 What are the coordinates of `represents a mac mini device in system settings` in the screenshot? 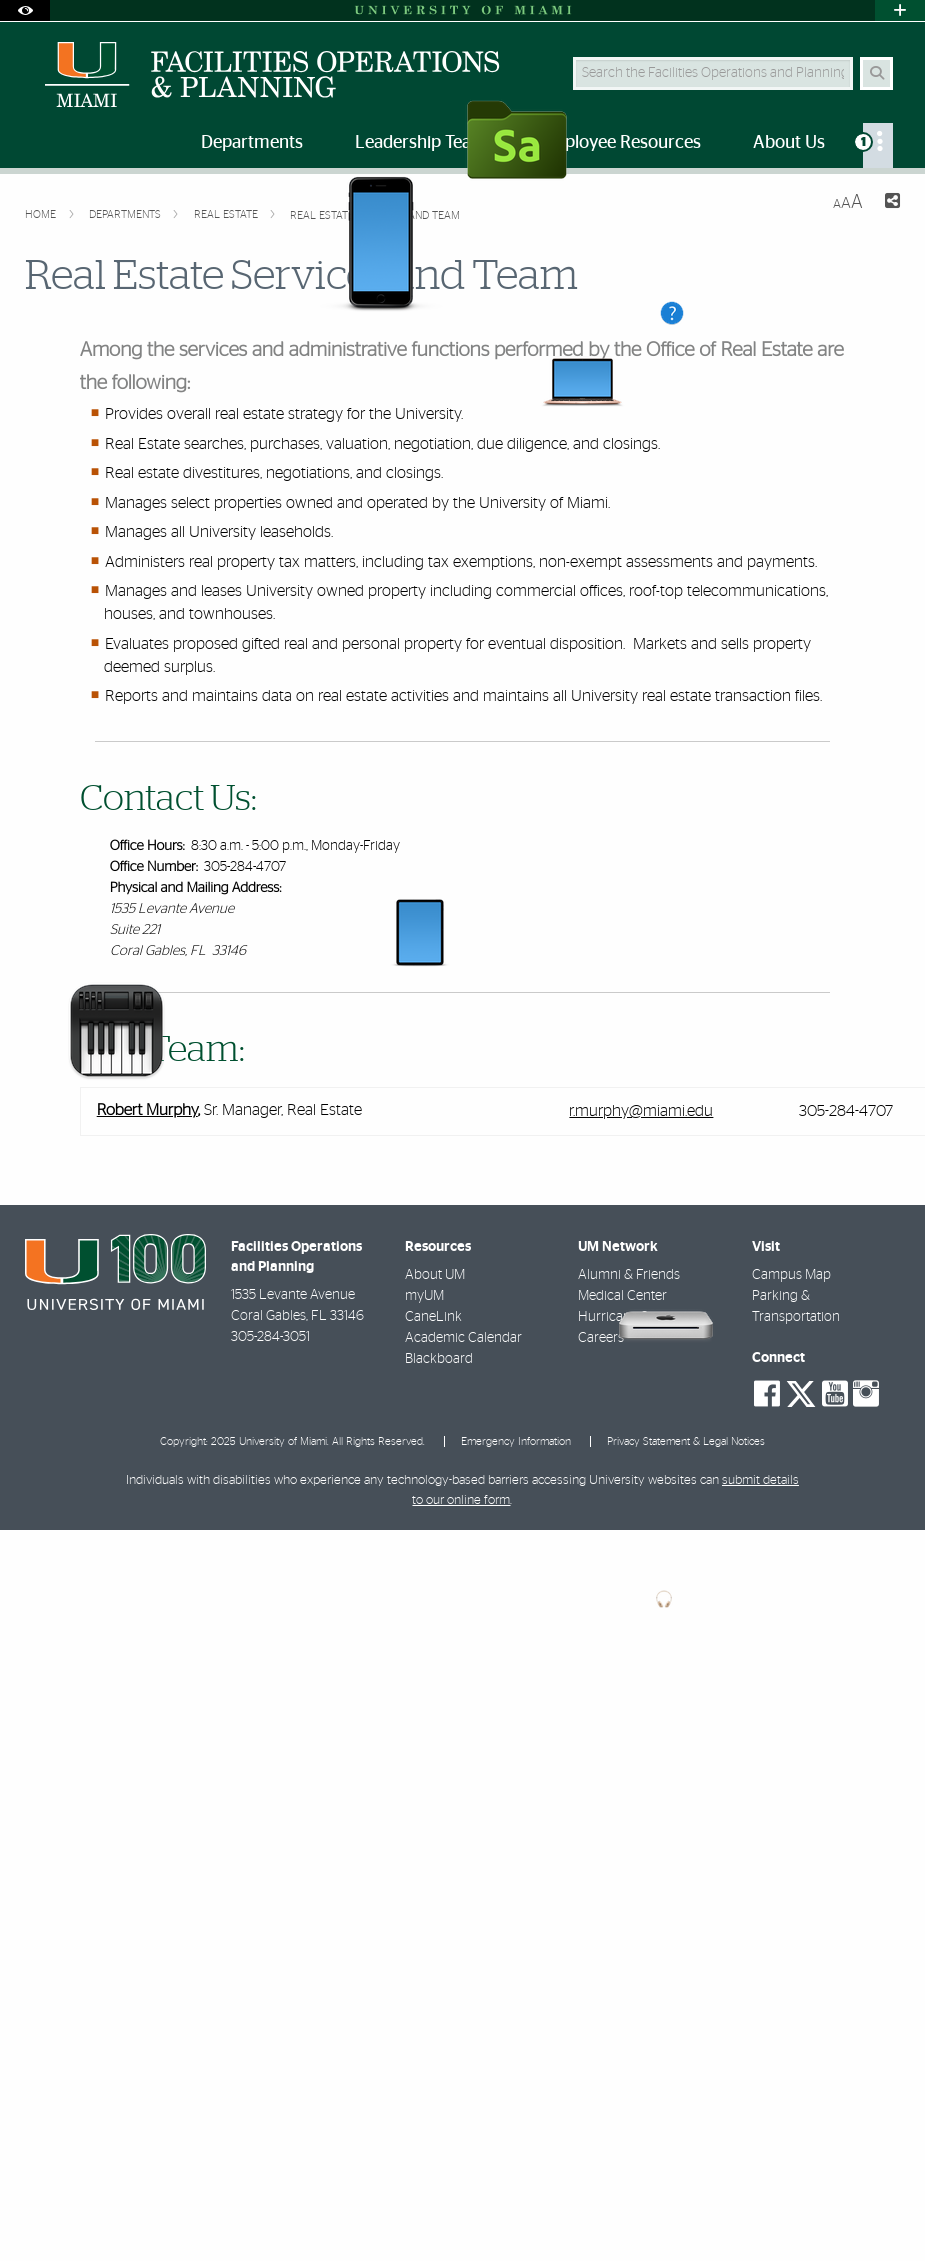 It's located at (666, 1311).